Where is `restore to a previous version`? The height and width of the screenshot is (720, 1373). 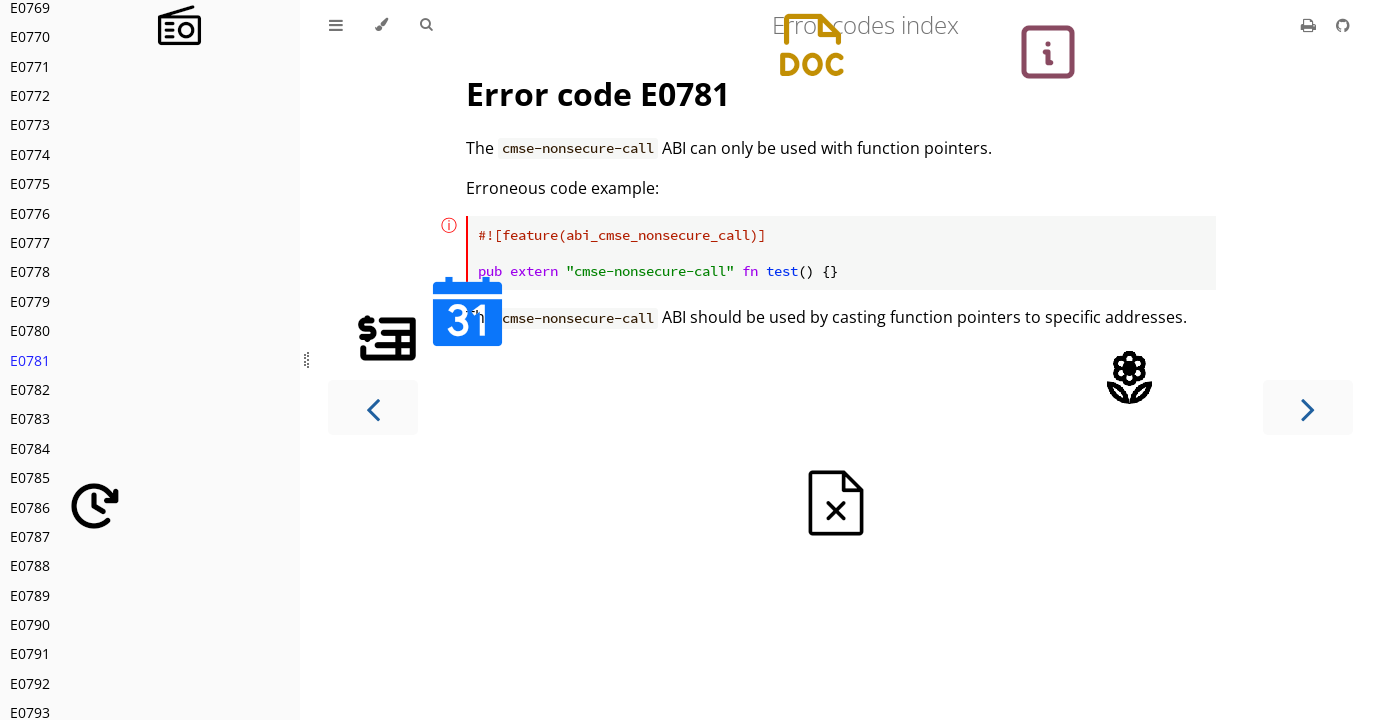
restore to a previous version is located at coordinates (94, 506).